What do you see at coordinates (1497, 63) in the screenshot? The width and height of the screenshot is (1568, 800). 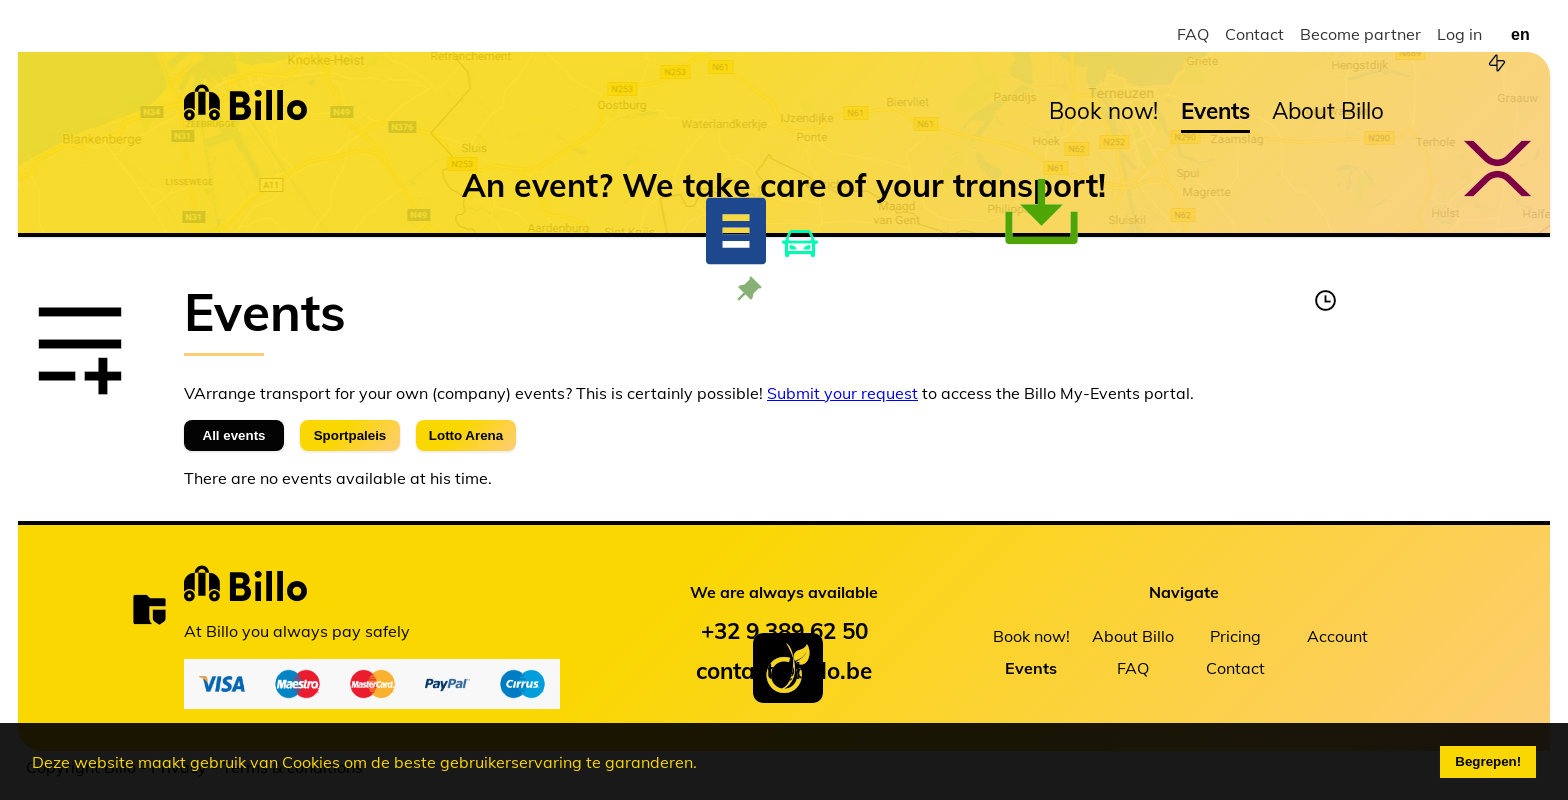 I see `supabase logo` at bounding box center [1497, 63].